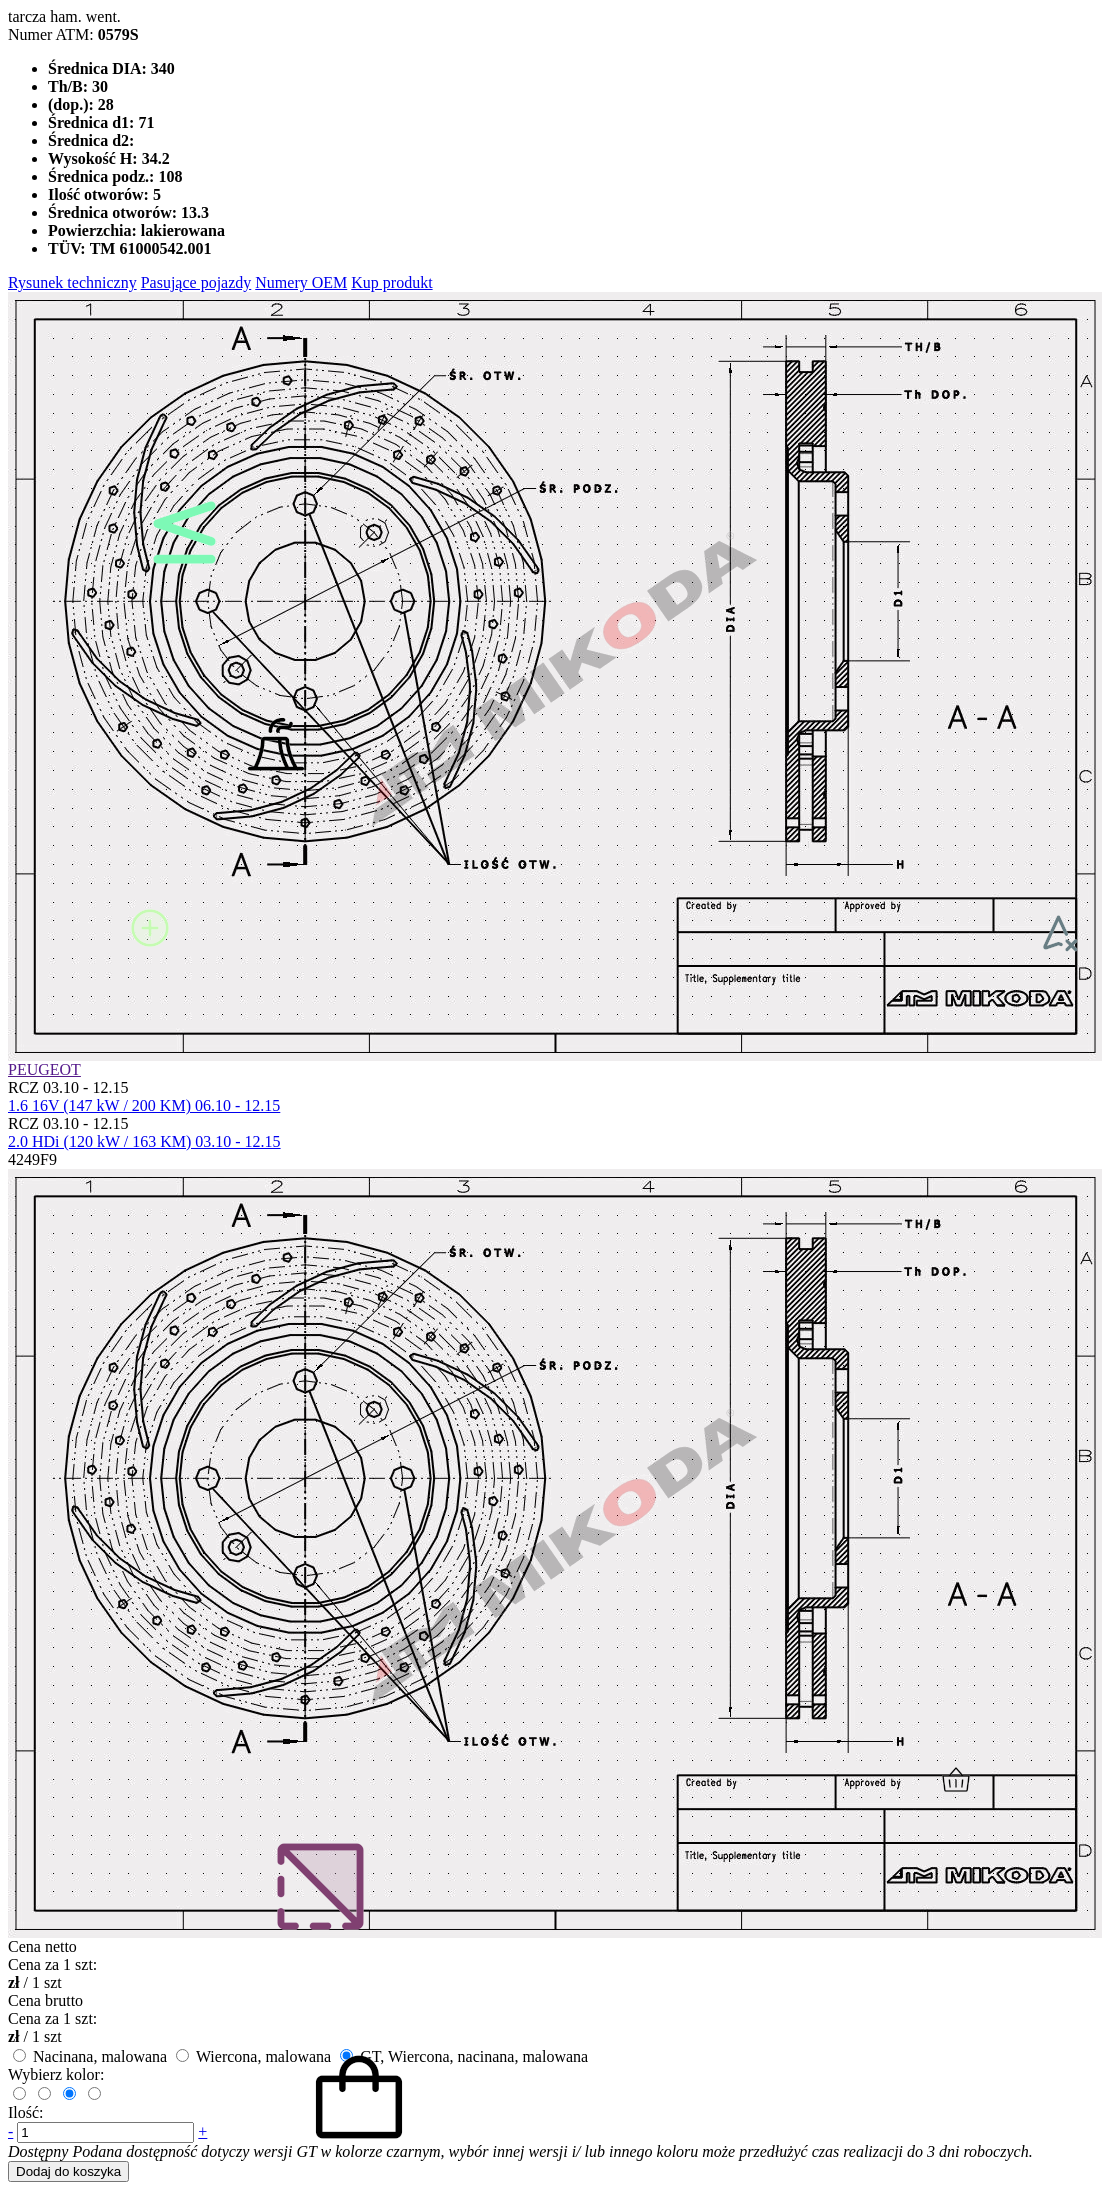 This screenshot has width=1102, height=2198. Describe the element at coordinates (184, 532) in the screenshot. I see `less than or equal to comparison operator` at that location.